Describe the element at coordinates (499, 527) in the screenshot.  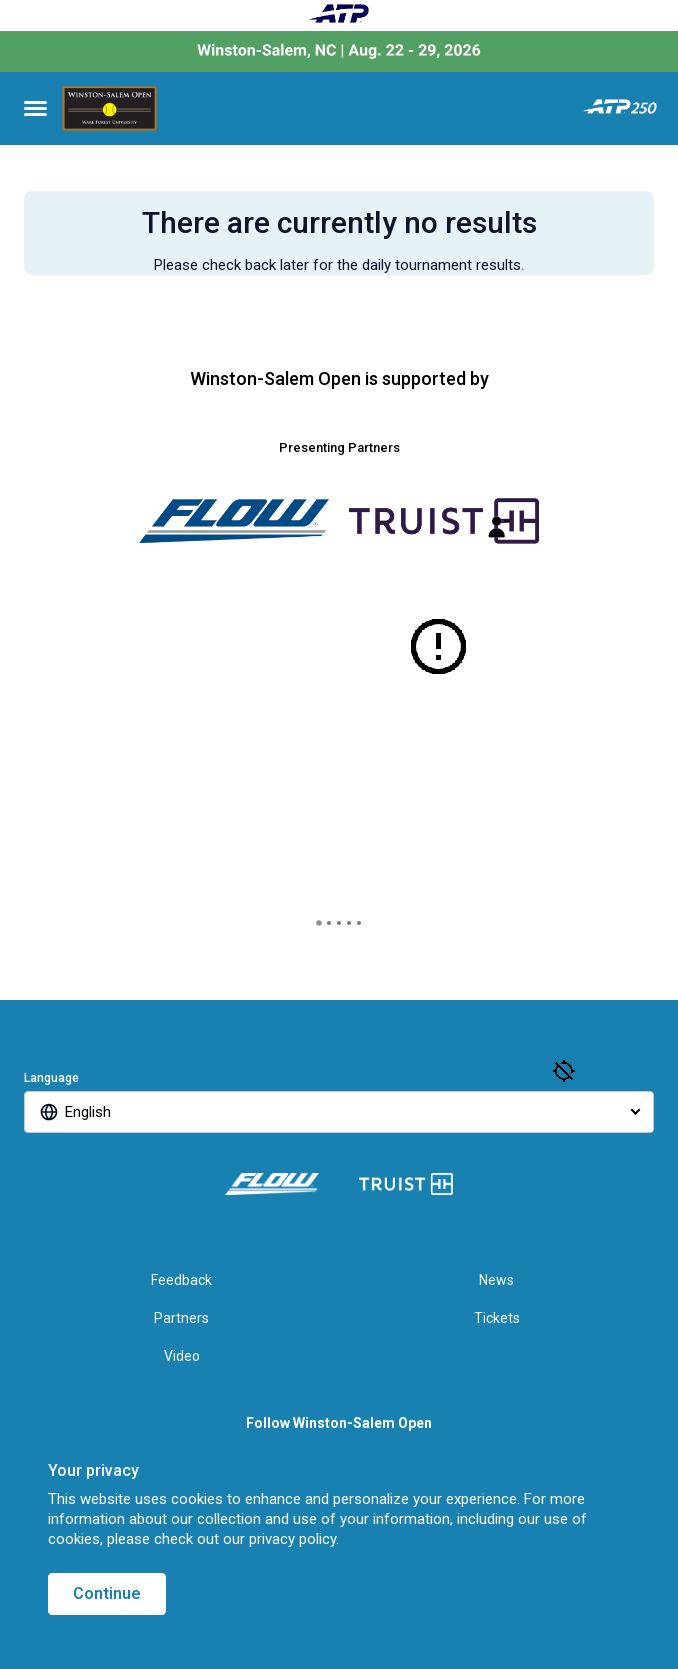
I see `remove a contact or friend` at that location.